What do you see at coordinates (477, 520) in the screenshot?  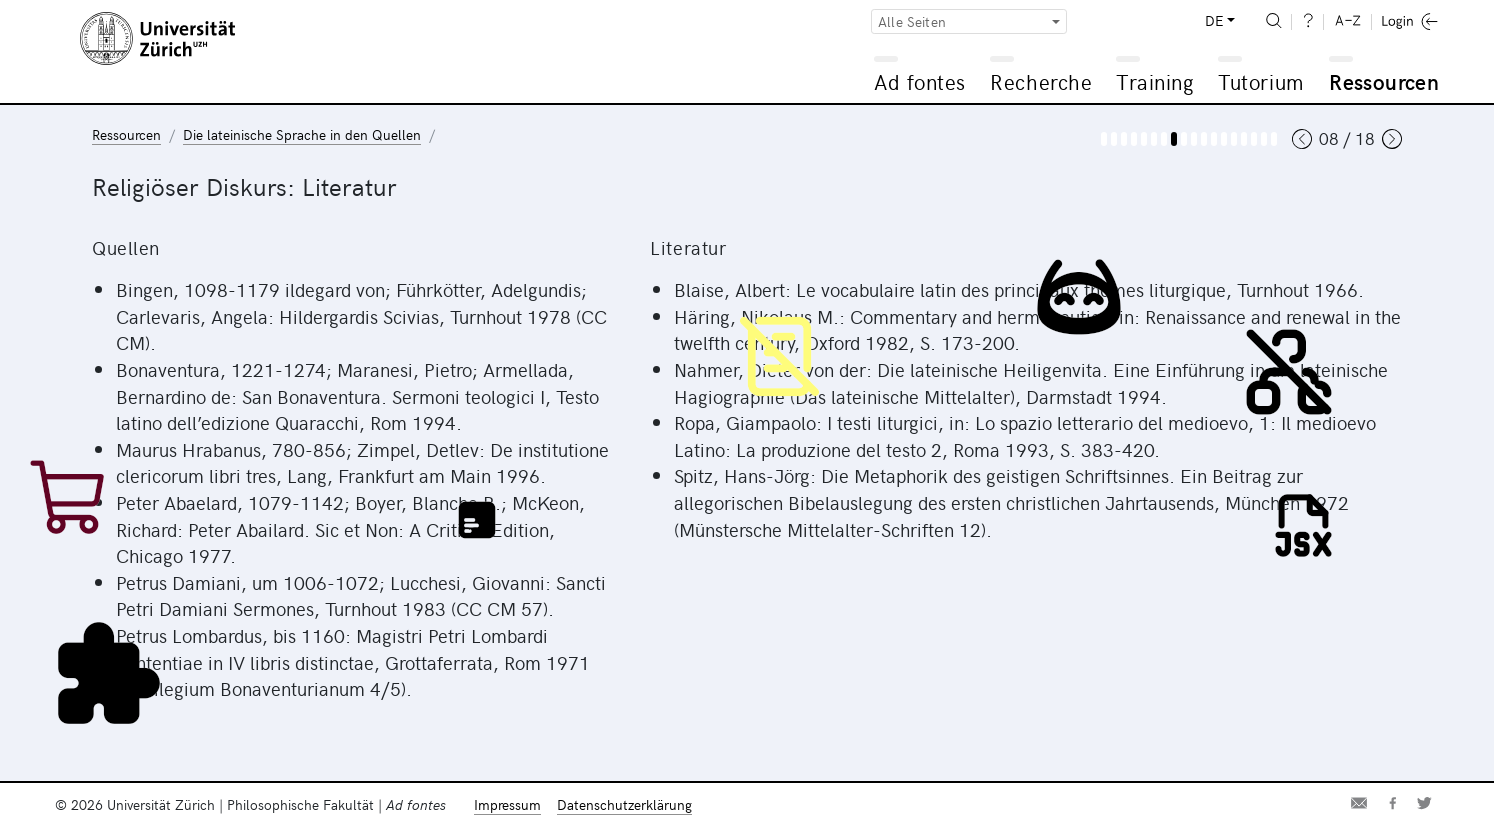 I see `align content to bottom-left of container` at bounding box center [477, 520].